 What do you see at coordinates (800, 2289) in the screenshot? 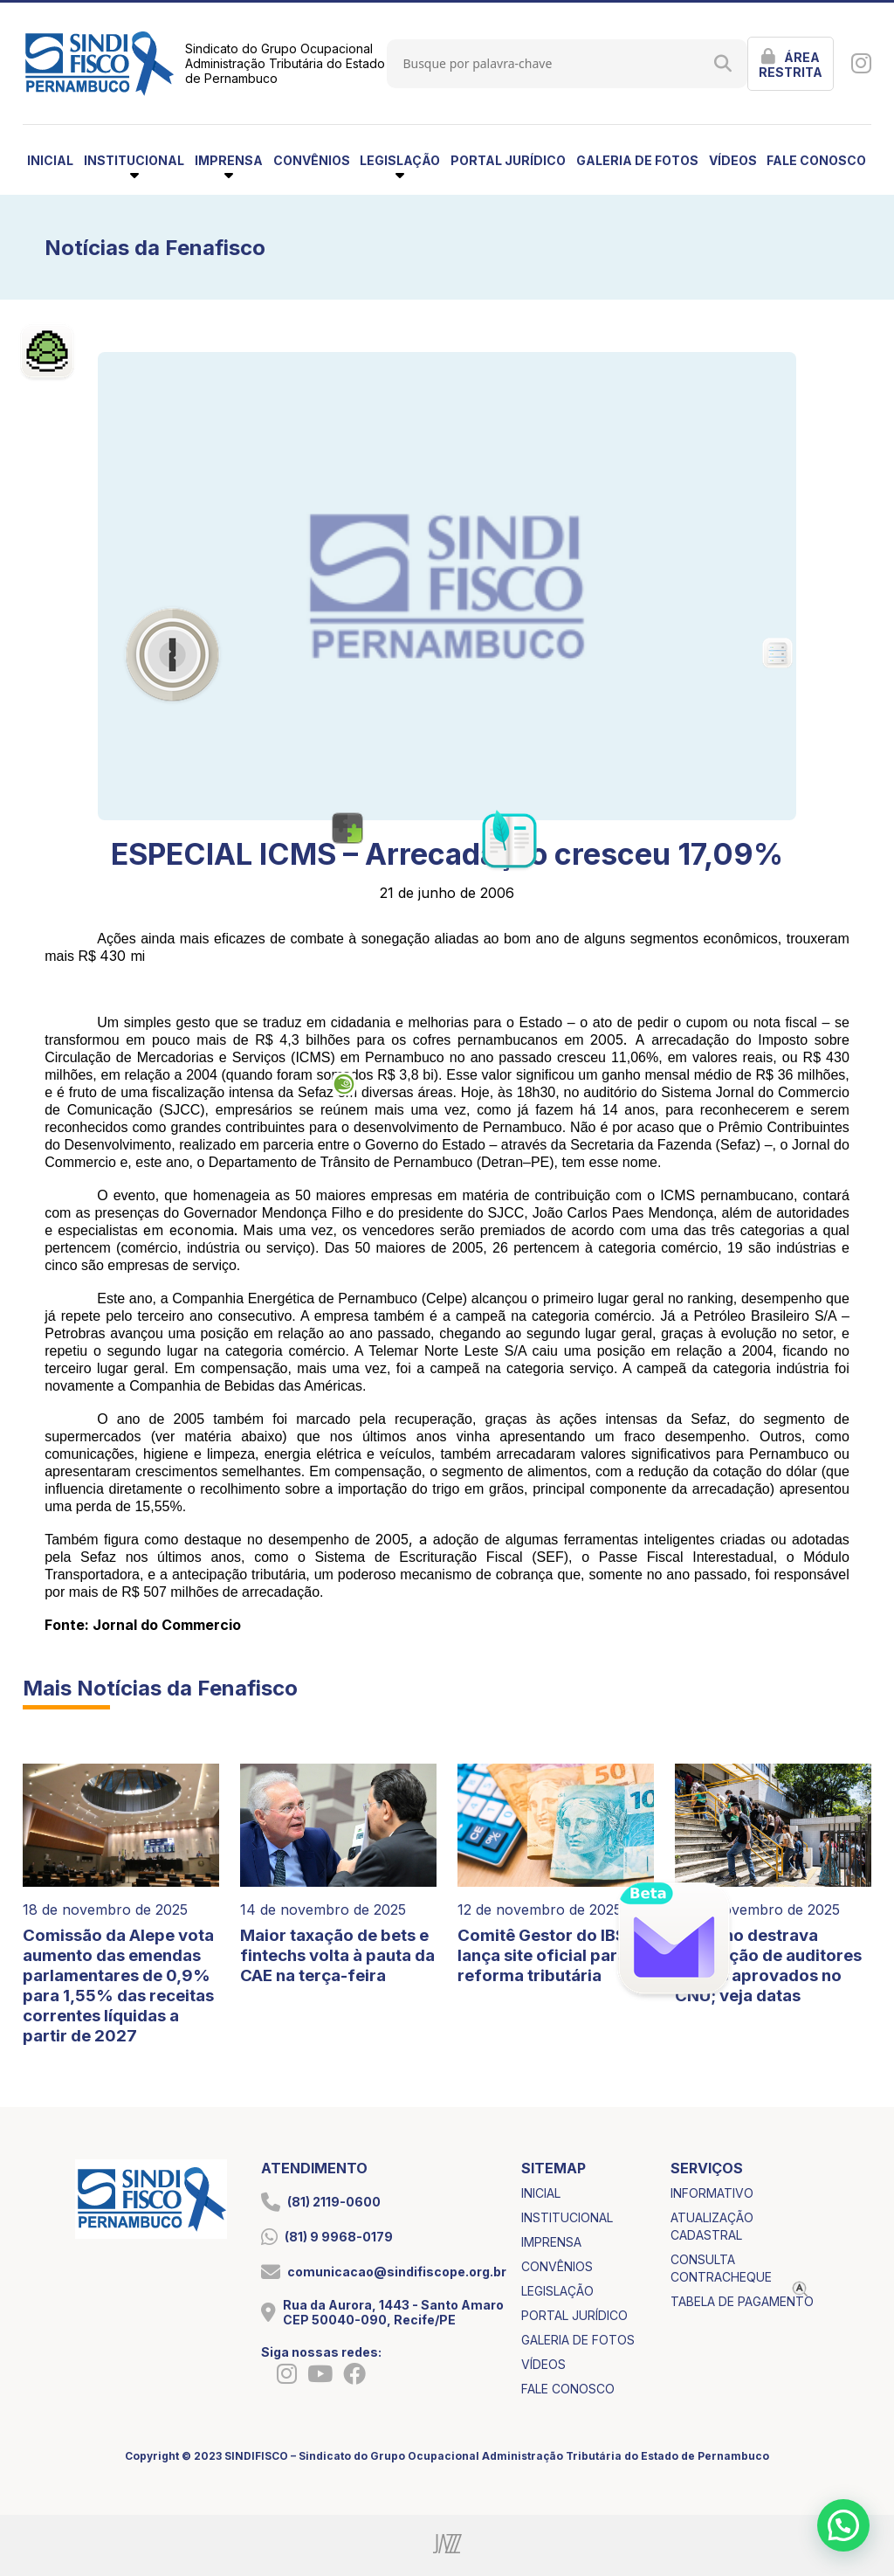
I see `search for text or content` at bounding box center [800, 2289].